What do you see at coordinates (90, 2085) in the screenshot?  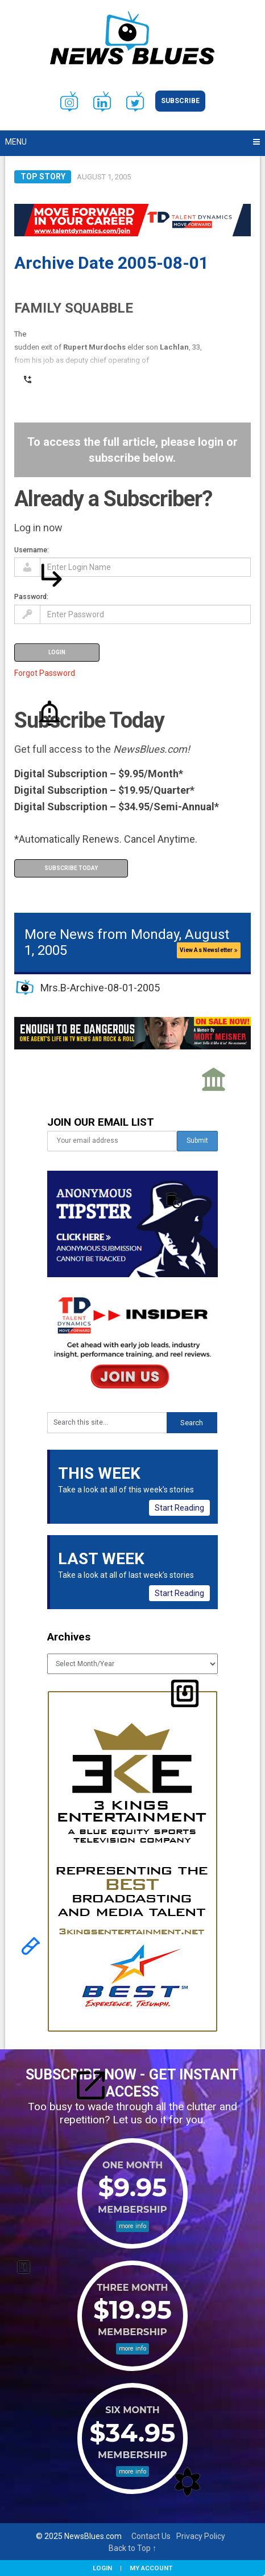 I see `open link in new window or tab` at bounding box center [90, 2085].